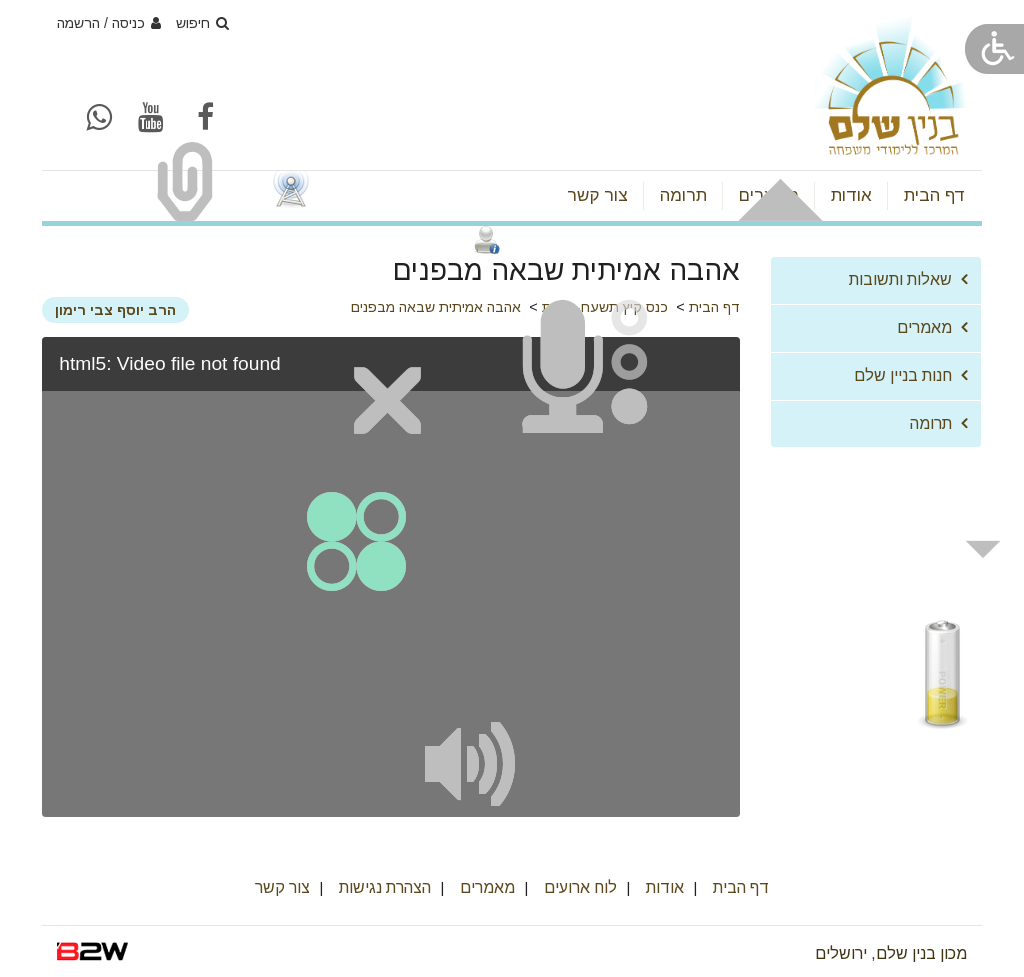 The image size is (1024, 977). Describe the element at coordinates (780, 203) in the screenshot. I see `scroll or pan upward` at that location.